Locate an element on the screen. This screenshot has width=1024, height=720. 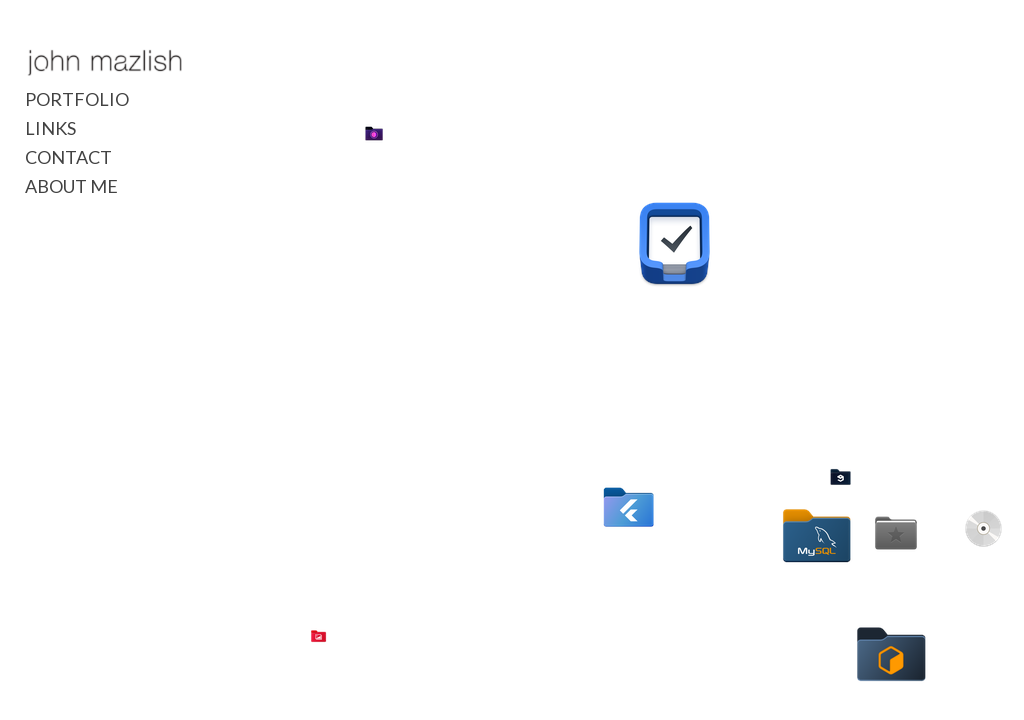
open amazon thinkbox project files is located at coordinates (891, 656).